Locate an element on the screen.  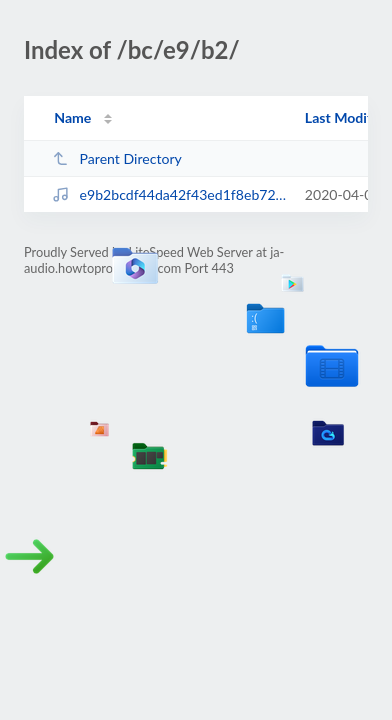
open your videos folder is located at coordinates (332, 366).